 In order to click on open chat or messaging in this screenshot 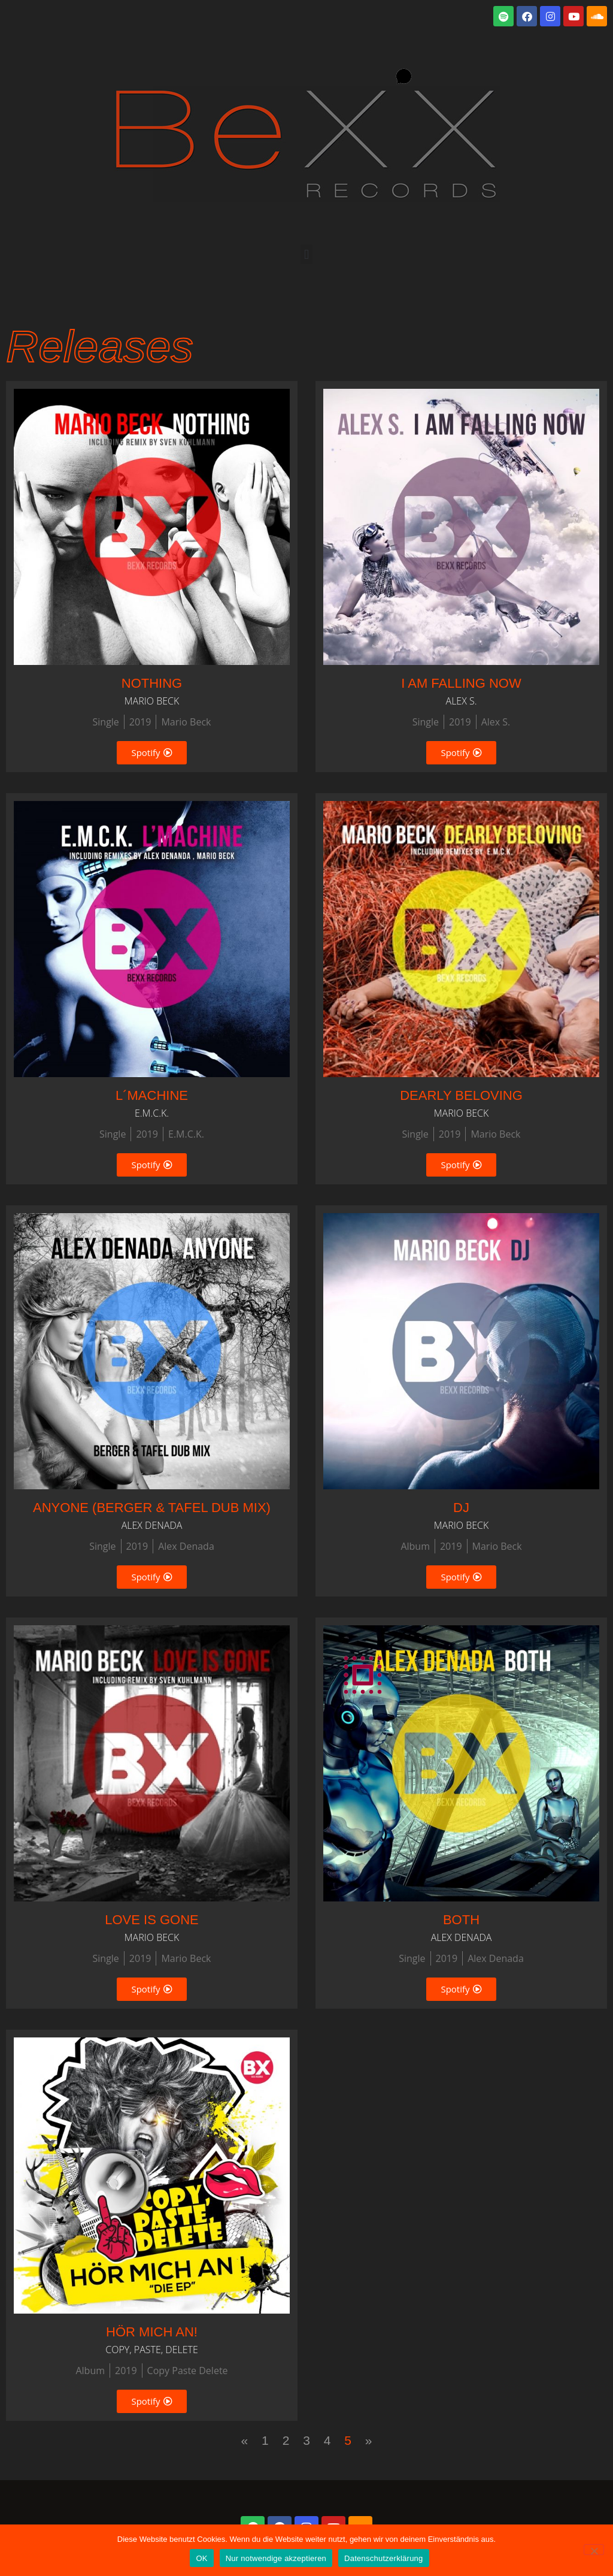, I will do `click(403, 76)`.